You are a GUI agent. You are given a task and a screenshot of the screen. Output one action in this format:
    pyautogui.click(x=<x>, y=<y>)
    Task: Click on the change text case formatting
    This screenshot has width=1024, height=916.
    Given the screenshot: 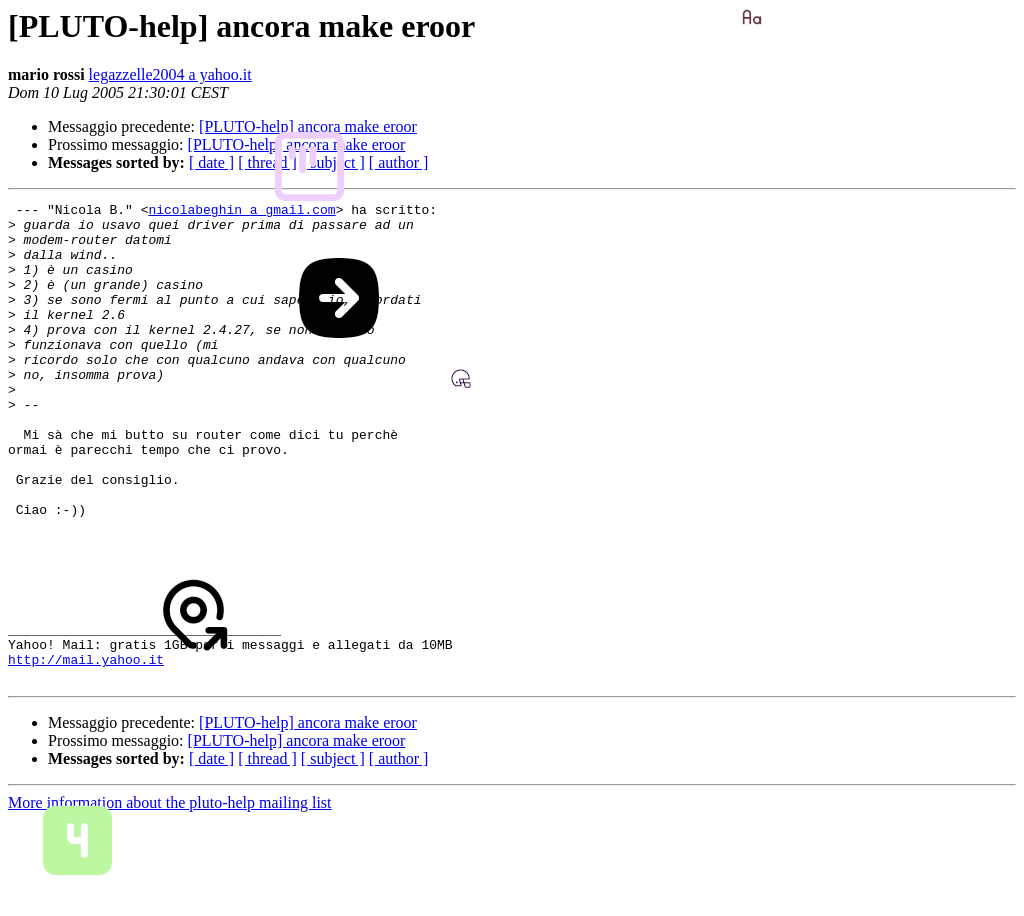 What is the action you would take?
    pyautogui.click(x=752, y=17)
    